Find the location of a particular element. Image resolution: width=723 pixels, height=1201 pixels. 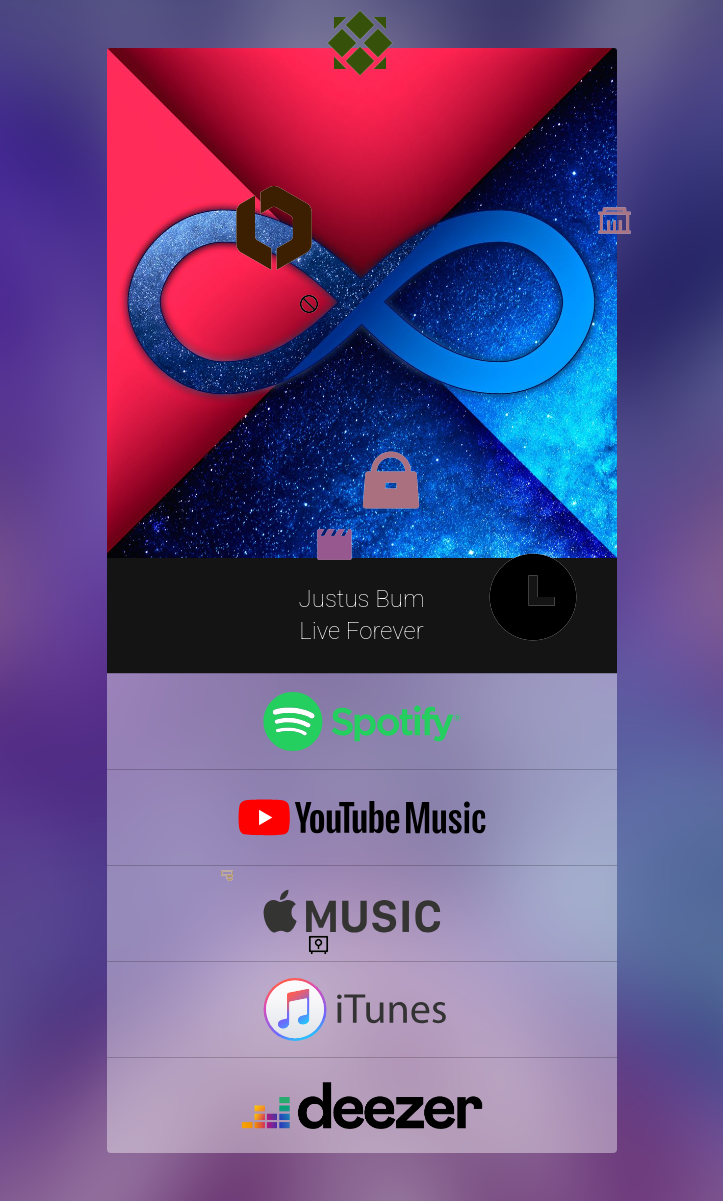

view current time or clock is located at coordinates (533, 597).